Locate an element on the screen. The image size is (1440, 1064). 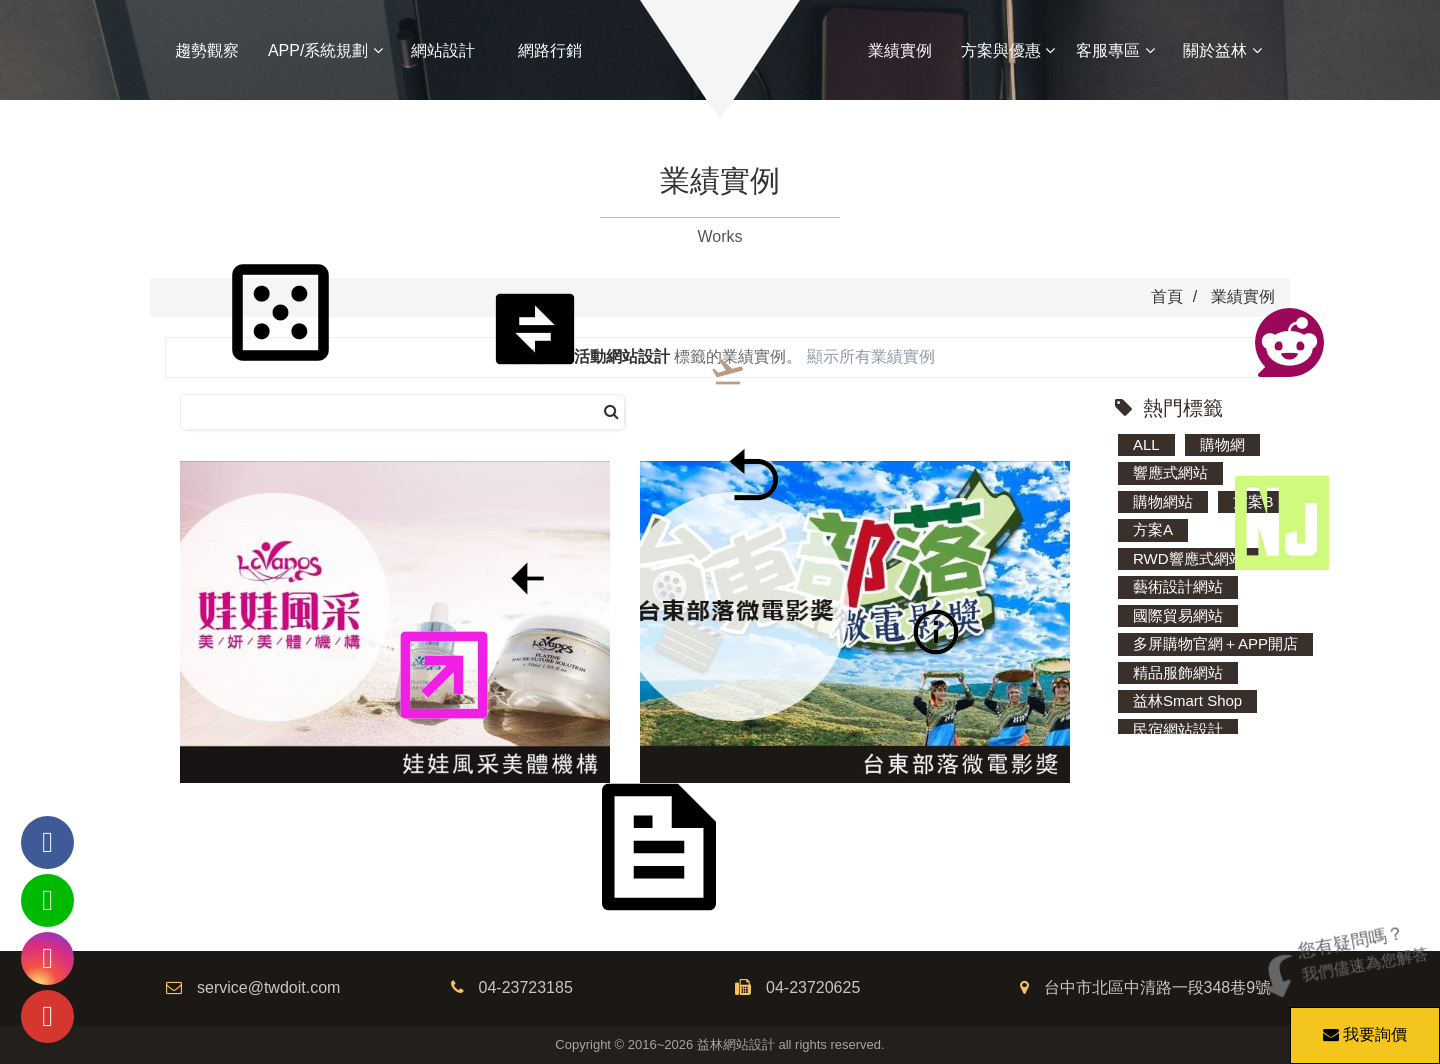
exchange or swap currency is located at coordinates (535, 329).